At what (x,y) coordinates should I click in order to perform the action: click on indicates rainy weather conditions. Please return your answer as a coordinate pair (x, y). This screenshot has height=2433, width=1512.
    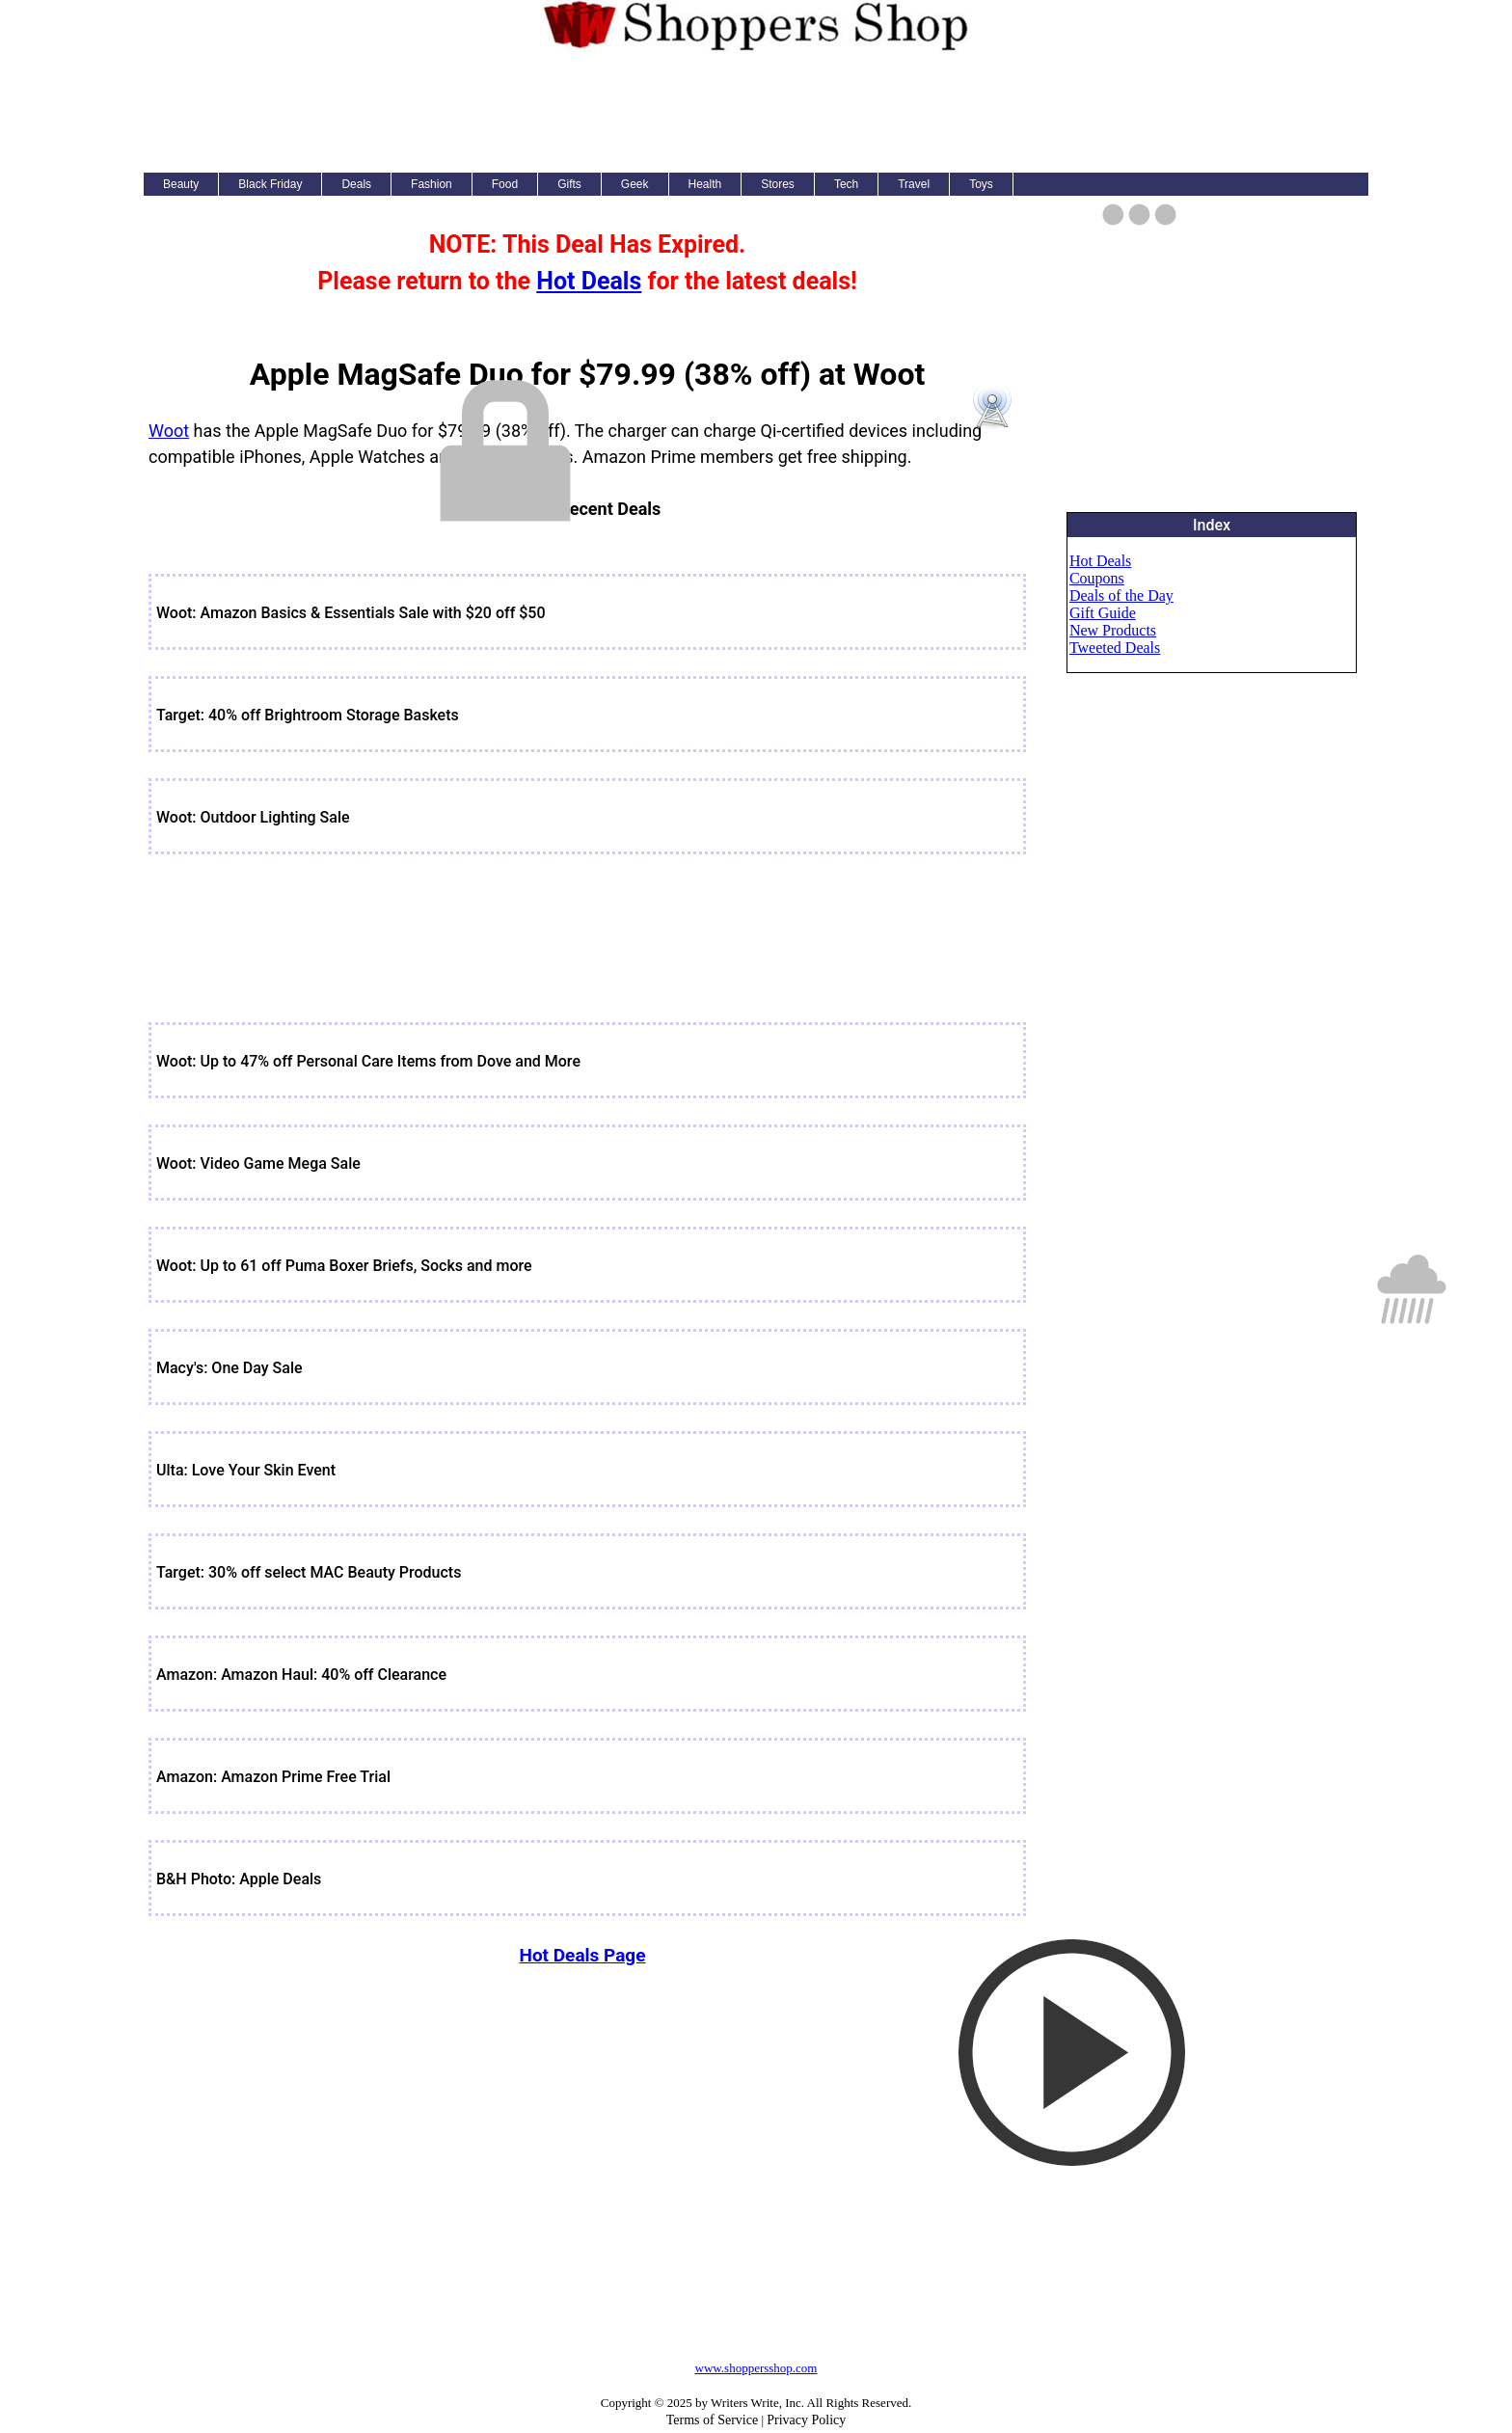
    Looking at the image, I should click on (1412, 1289).